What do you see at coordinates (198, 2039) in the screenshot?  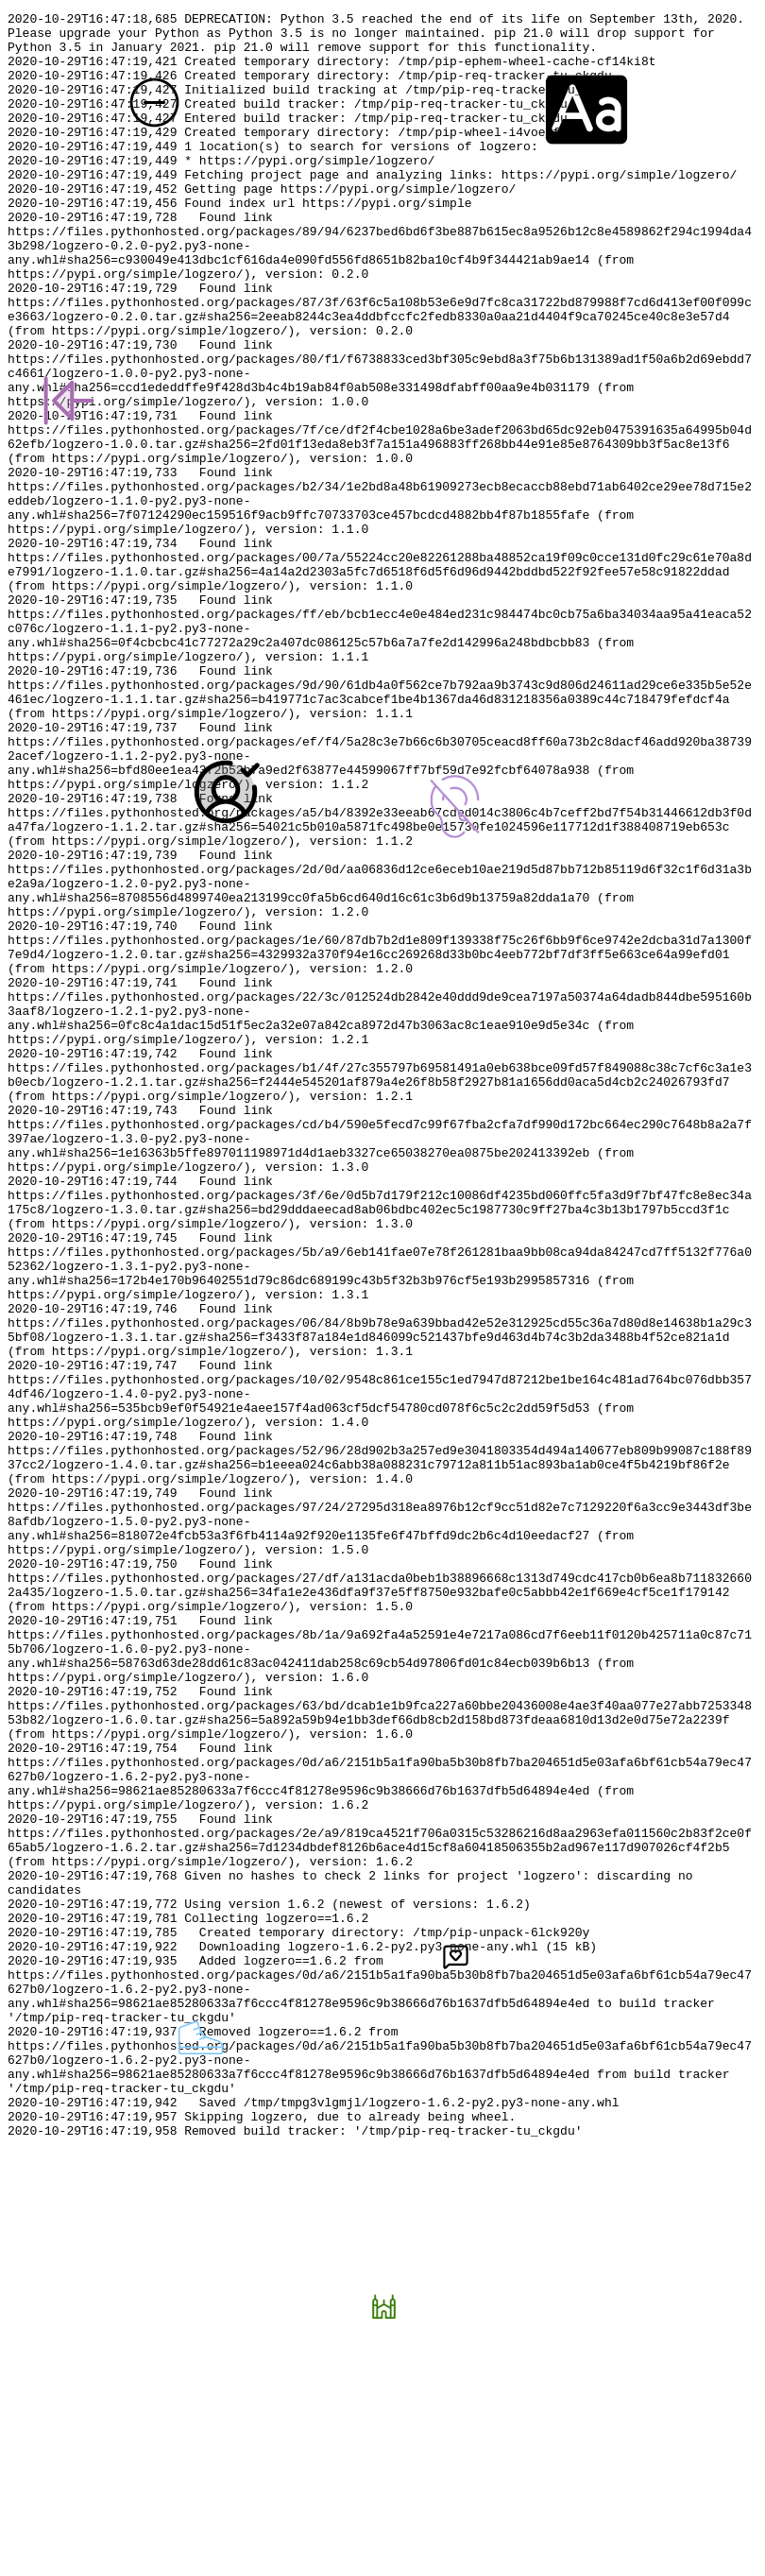 I see `browse footwear or shoe products` at bounding box center [198, 2039].